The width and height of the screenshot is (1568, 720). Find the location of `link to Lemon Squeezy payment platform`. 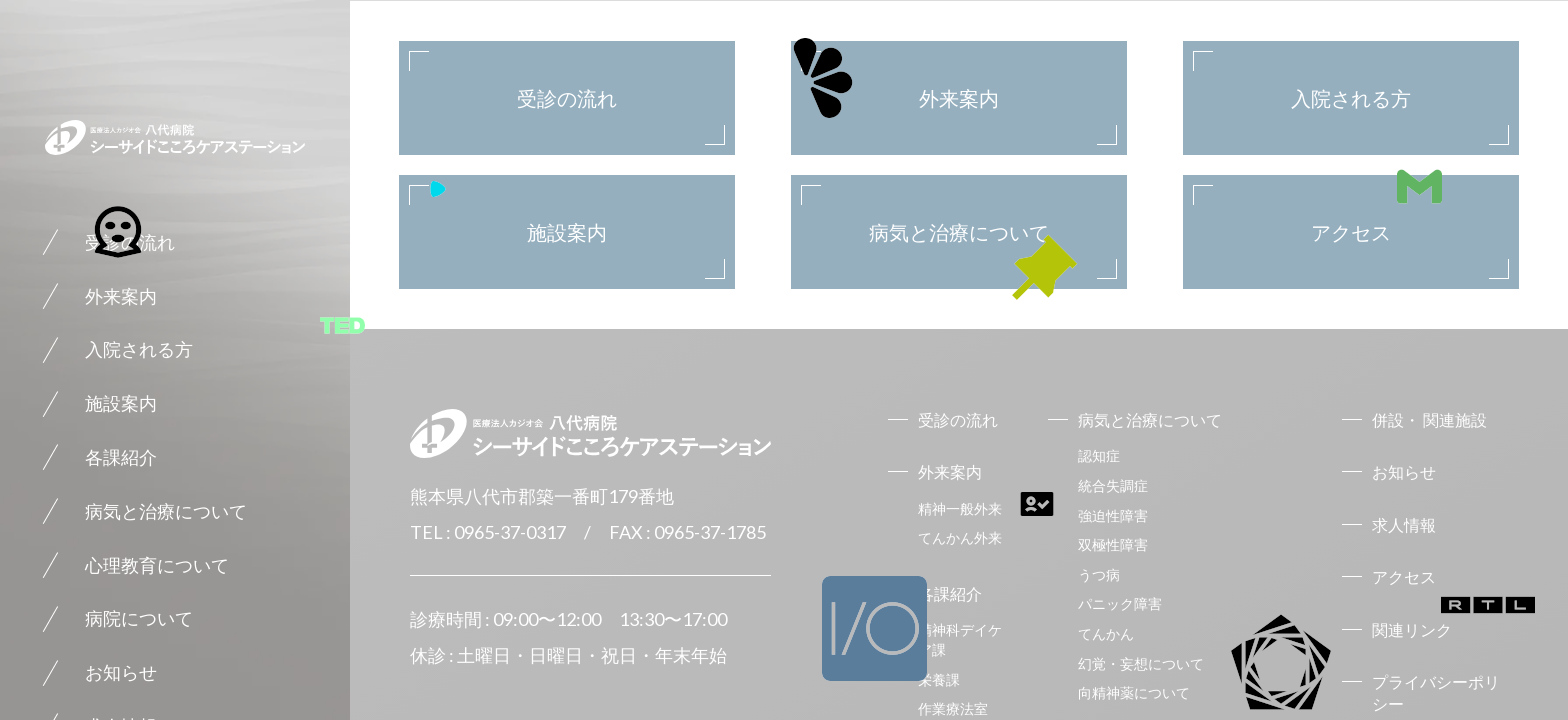

link to Lemon Squeezy payment platform is located at coordinates (823, 78).